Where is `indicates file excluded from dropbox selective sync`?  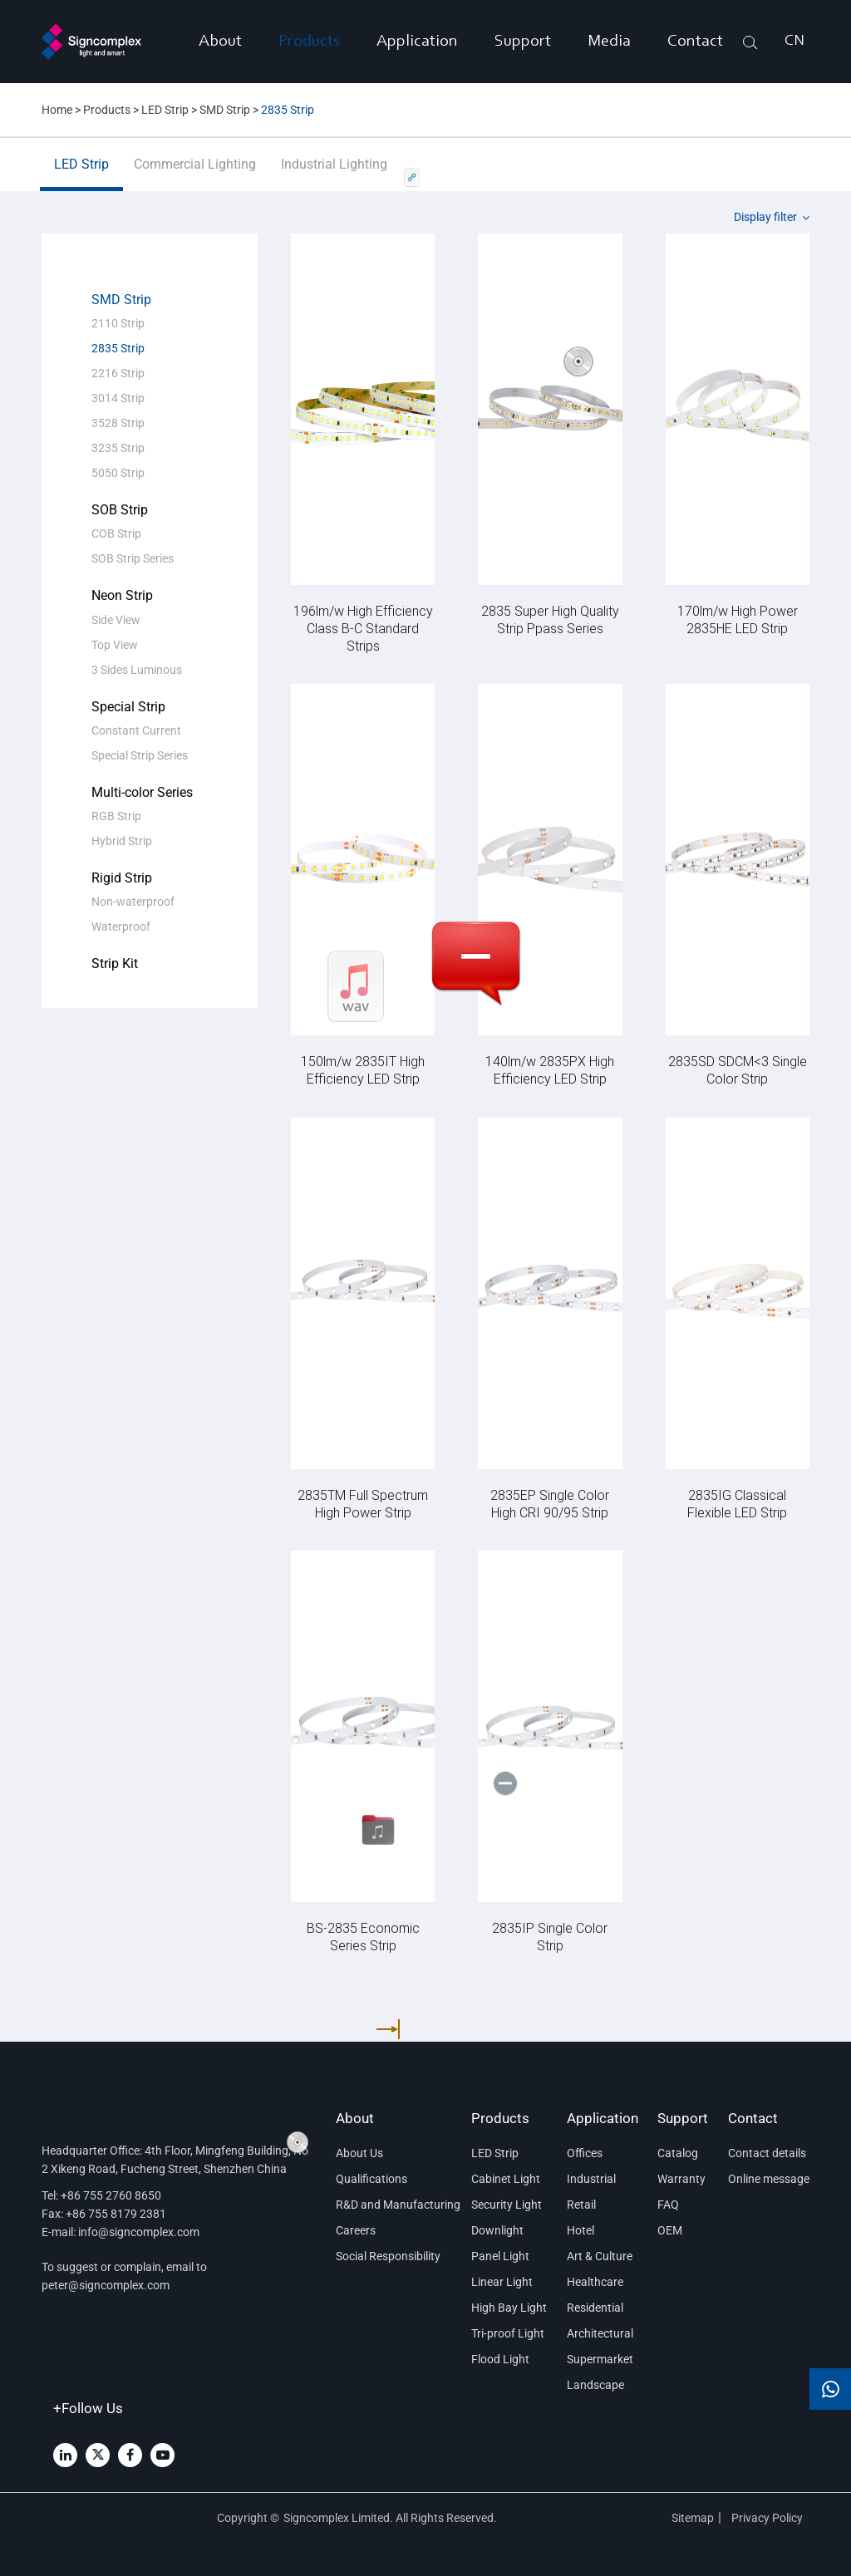 indicates file excluded from dropbox selective sync is located at coordinates (505, 1783).